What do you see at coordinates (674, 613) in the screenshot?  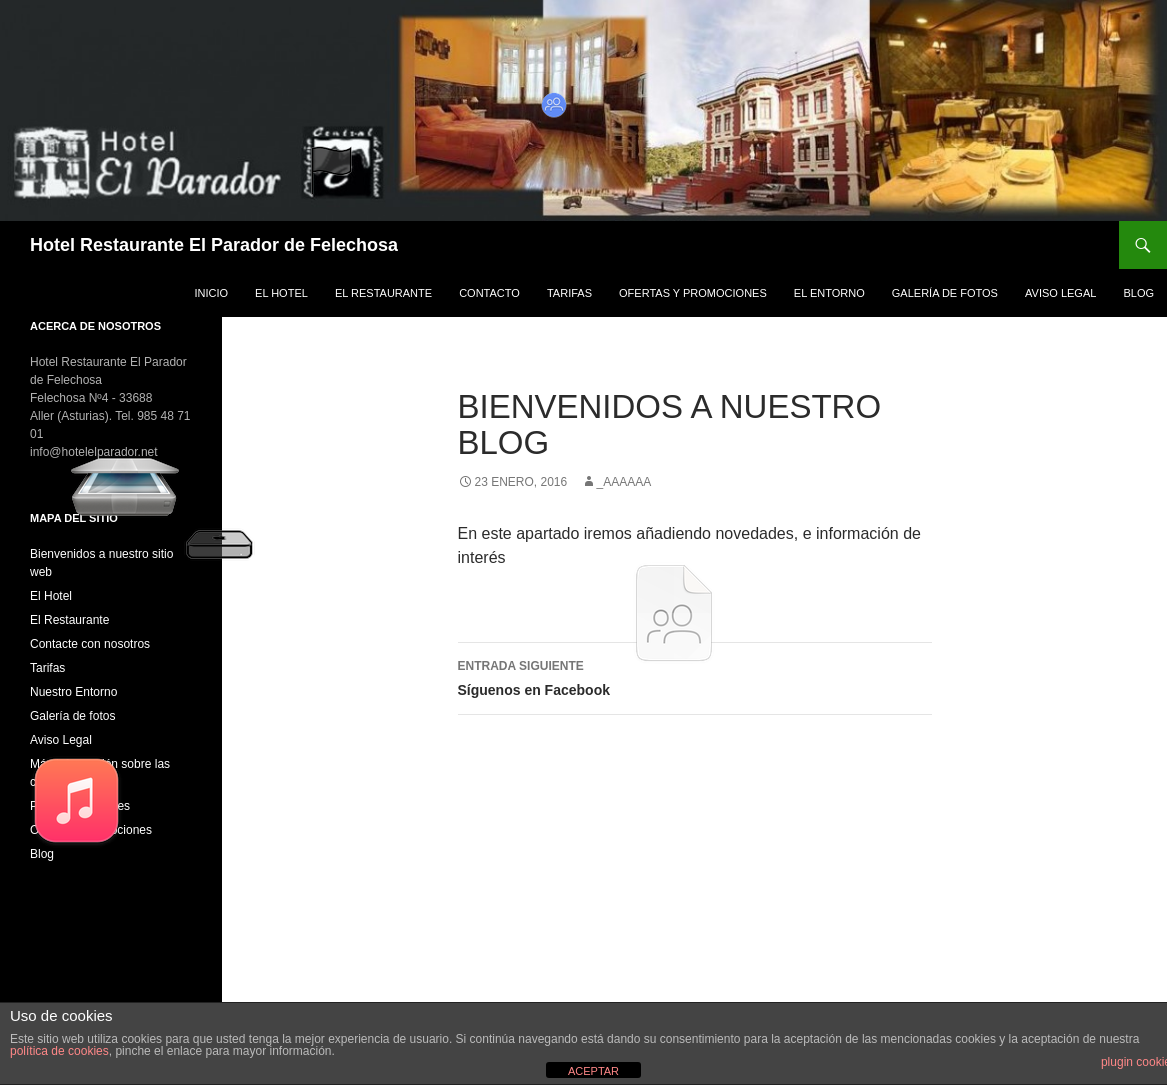 I see `credits or attribution text file` at bounding box center [674, 613].